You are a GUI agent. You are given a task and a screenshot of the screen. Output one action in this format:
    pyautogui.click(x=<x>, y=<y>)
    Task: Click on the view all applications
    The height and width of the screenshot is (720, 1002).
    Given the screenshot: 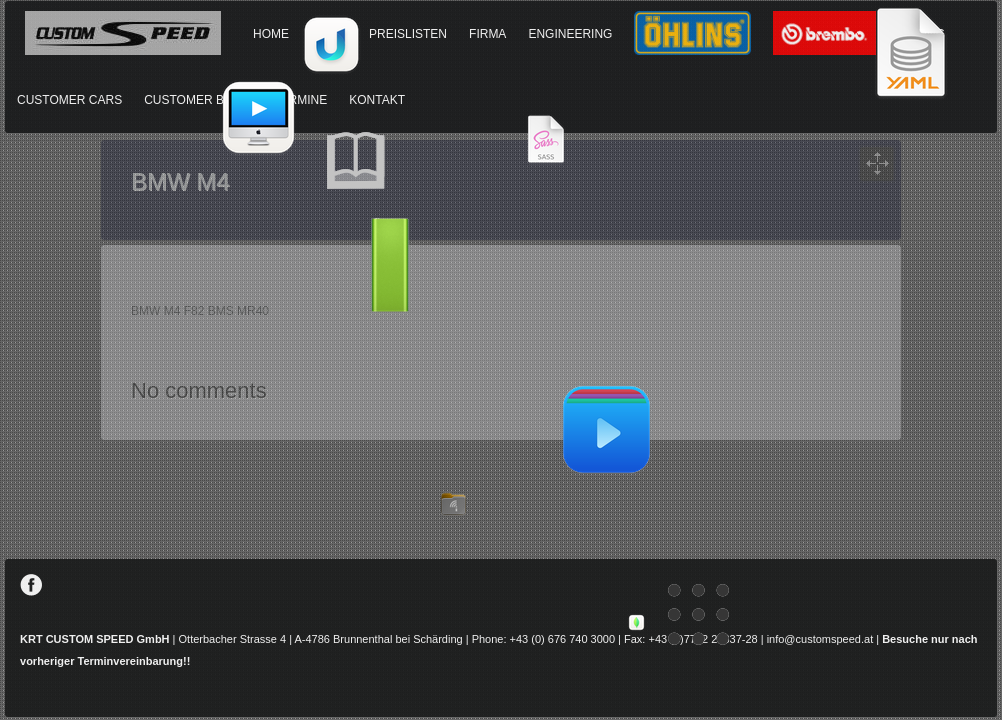 What is the action you would take?
    pyautogui.click(x=698, y=614)
    